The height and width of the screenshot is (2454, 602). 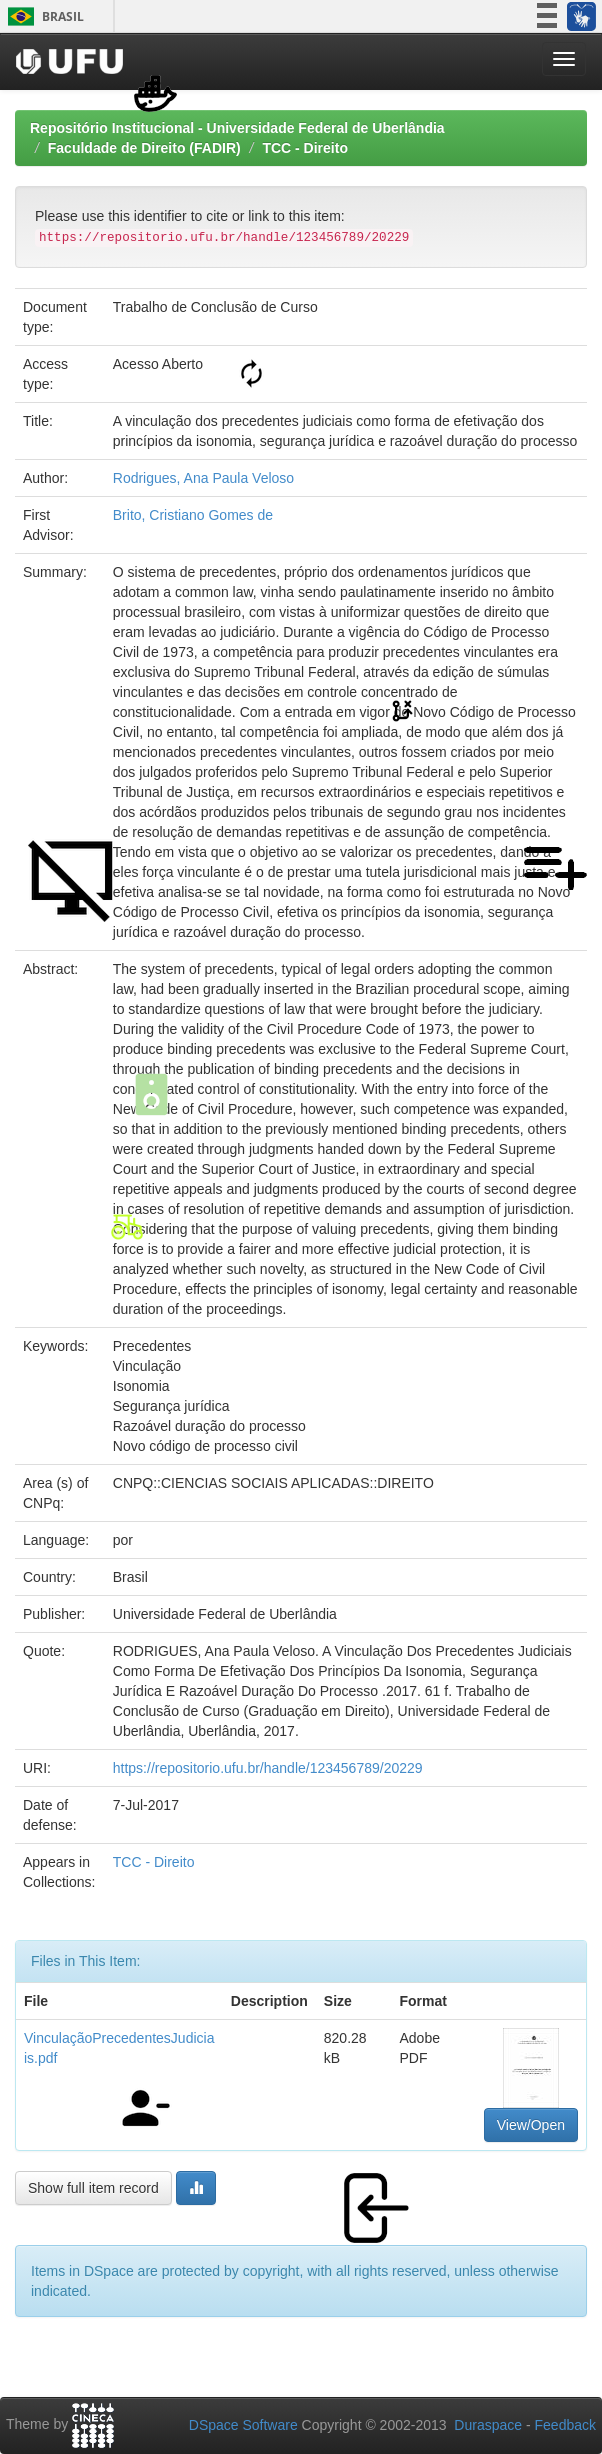 I want to click on desktop access is currently disabled, so click(x=72, y=878).